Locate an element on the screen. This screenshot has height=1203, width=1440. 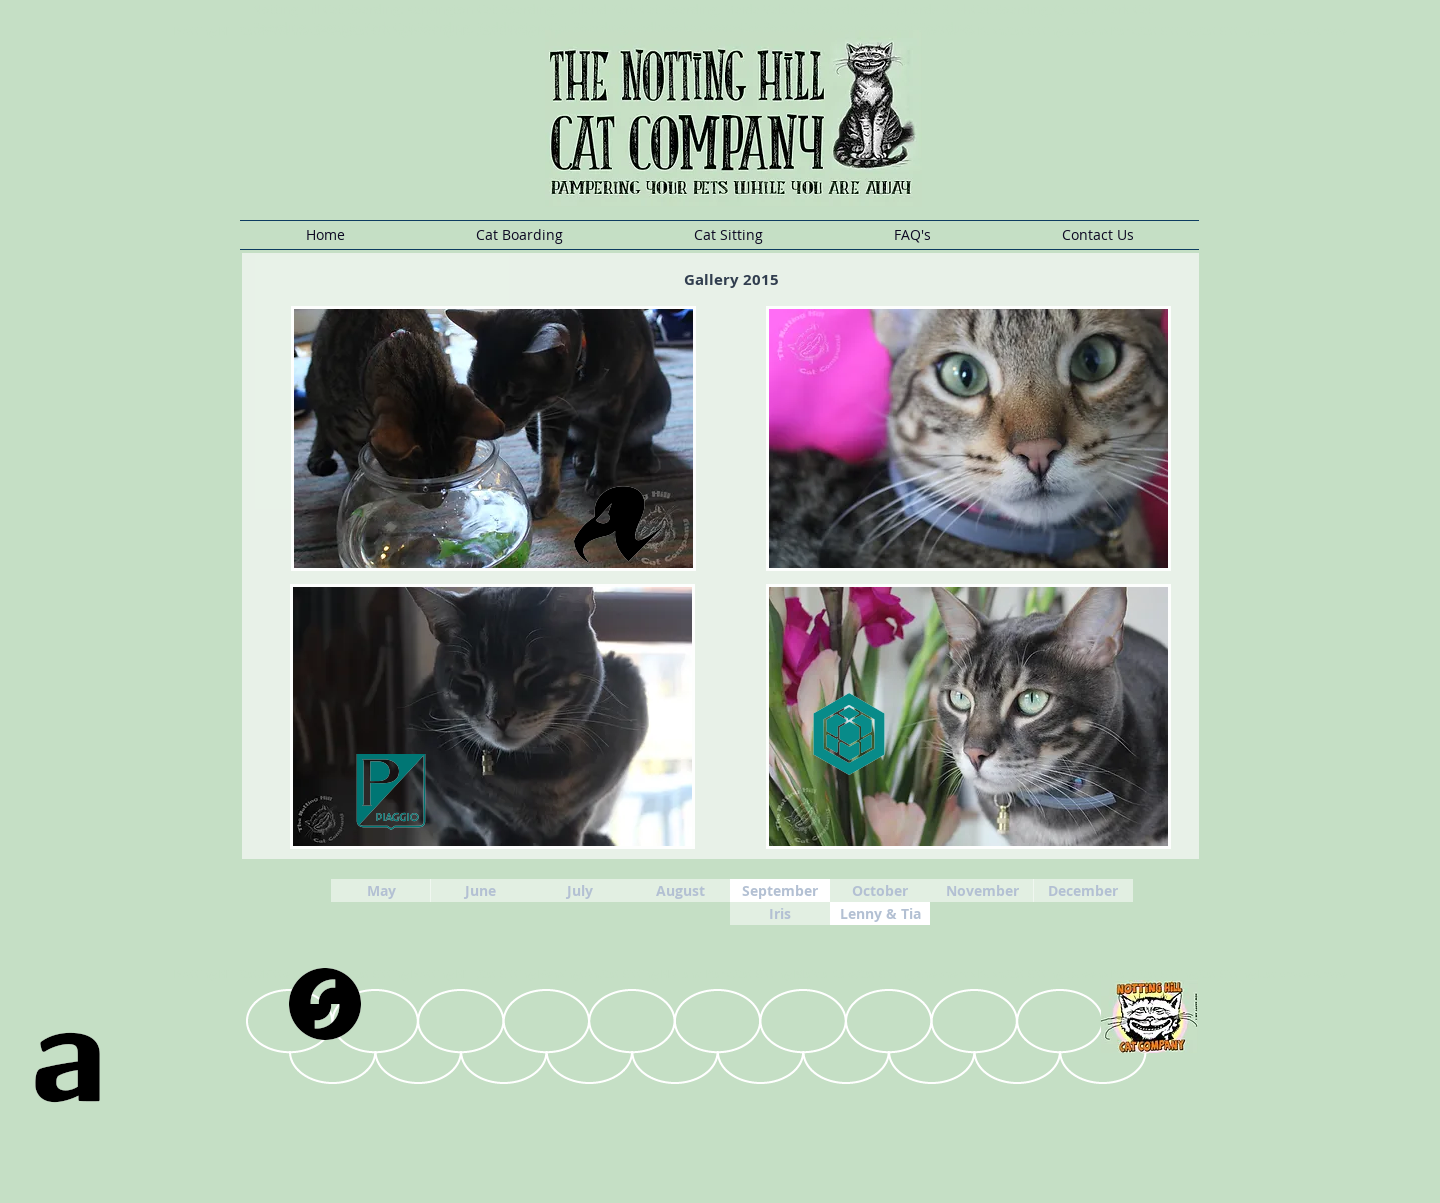
visit The Register technology news website is located at coordinates (620, 524).